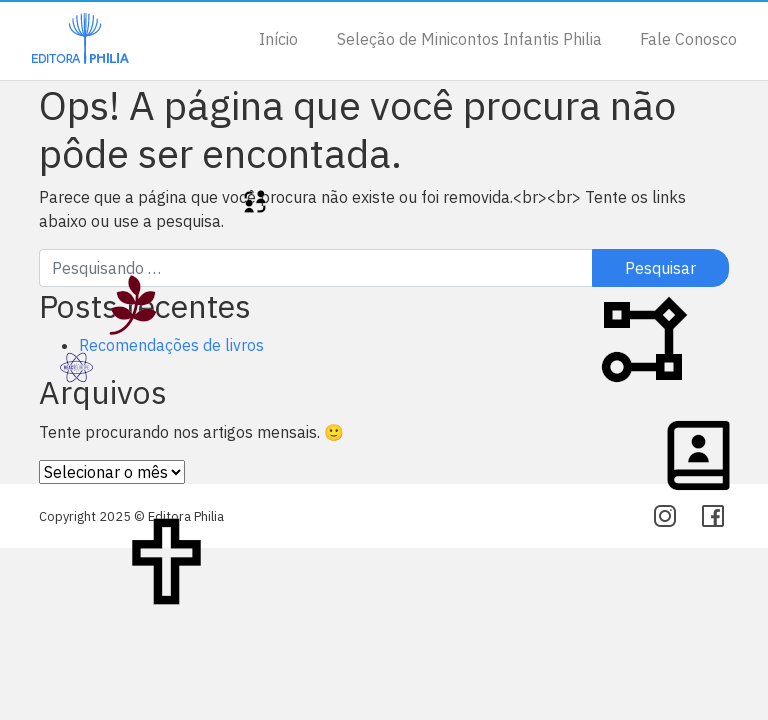 The width and height of the screenshot is (768, 720). What do you see at coordinates (76, 367) in the screenshot?
I see `react europe conference logo` at bounding box center [76, 367].